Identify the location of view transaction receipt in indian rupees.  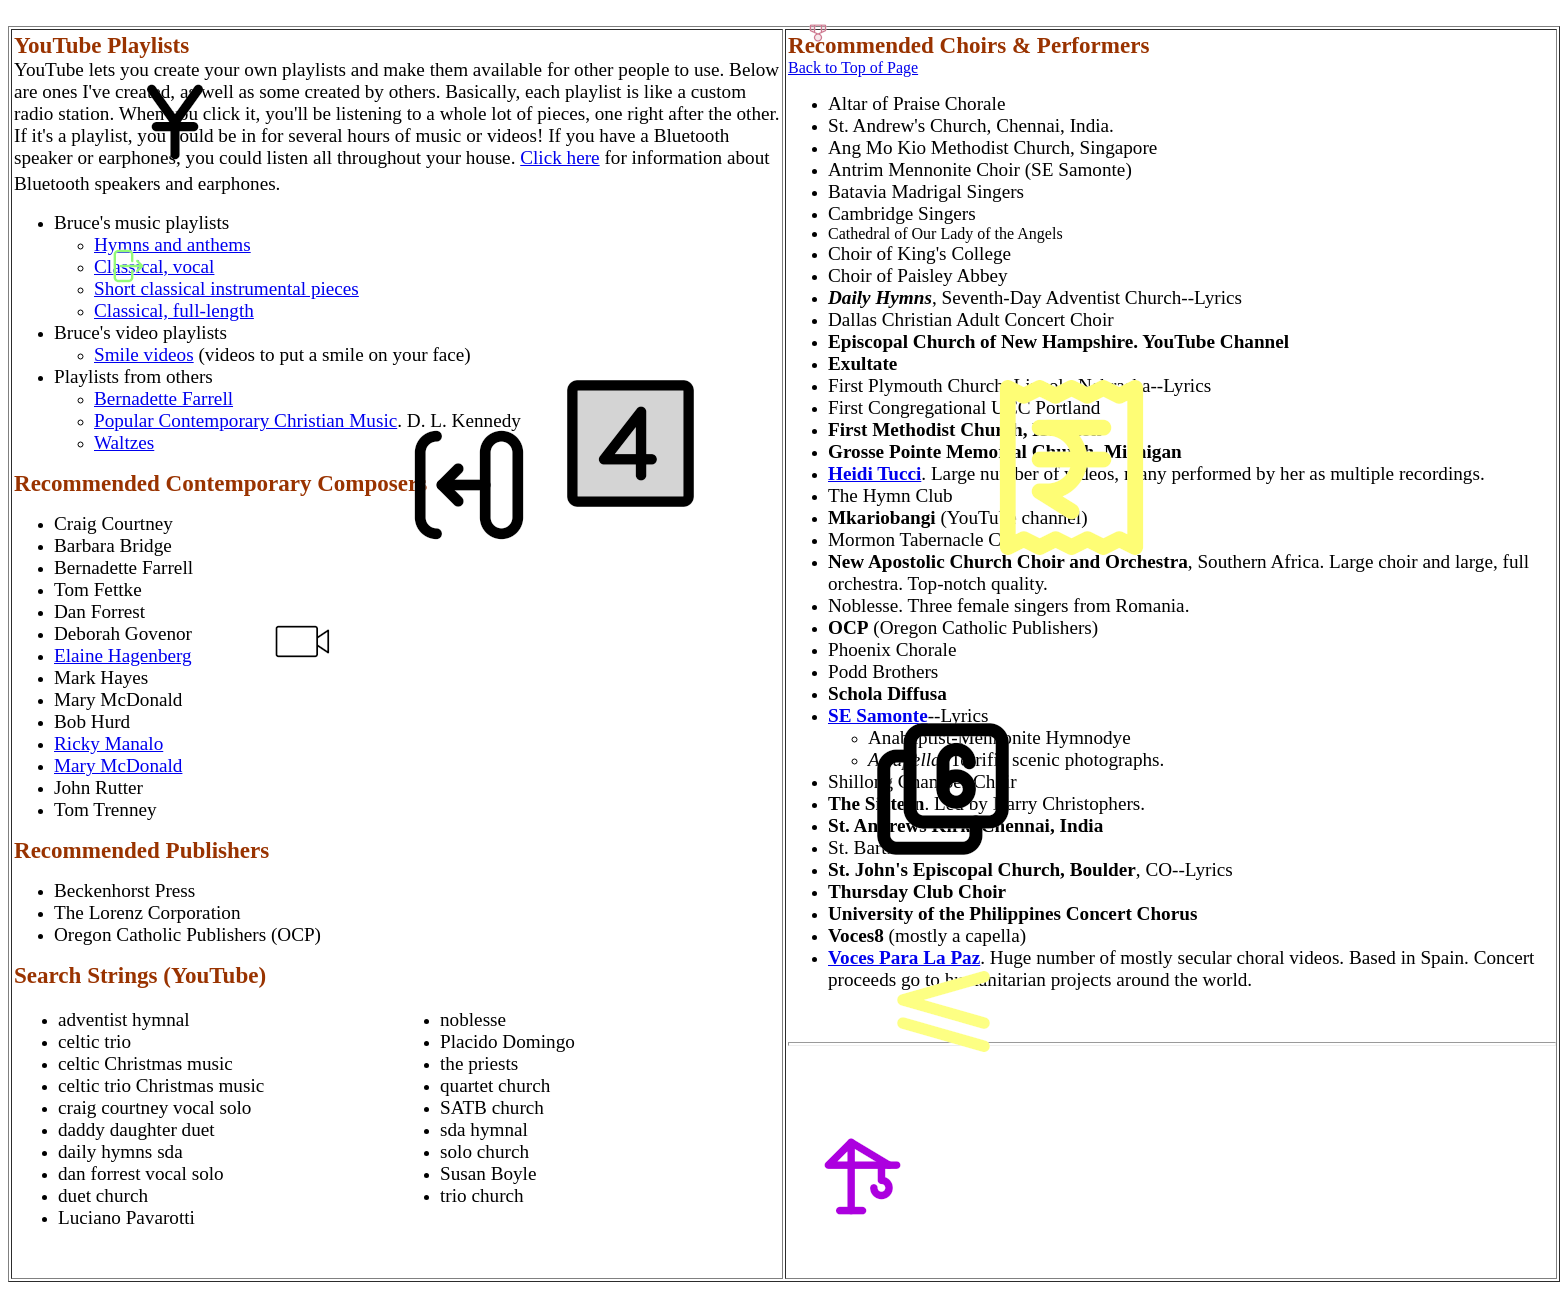
(1071, 467).